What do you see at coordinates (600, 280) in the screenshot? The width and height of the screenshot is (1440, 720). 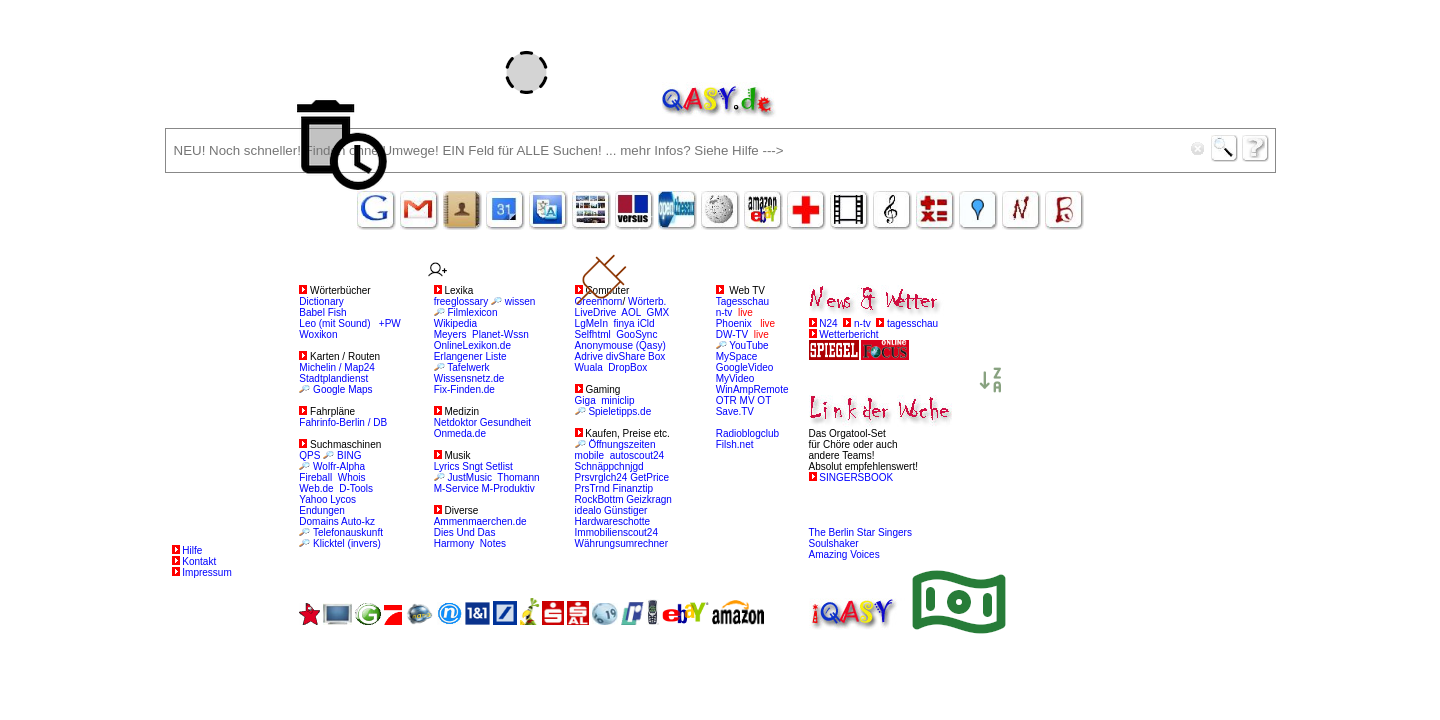 I see `connect to a power source` at bounding box center [600, 280].